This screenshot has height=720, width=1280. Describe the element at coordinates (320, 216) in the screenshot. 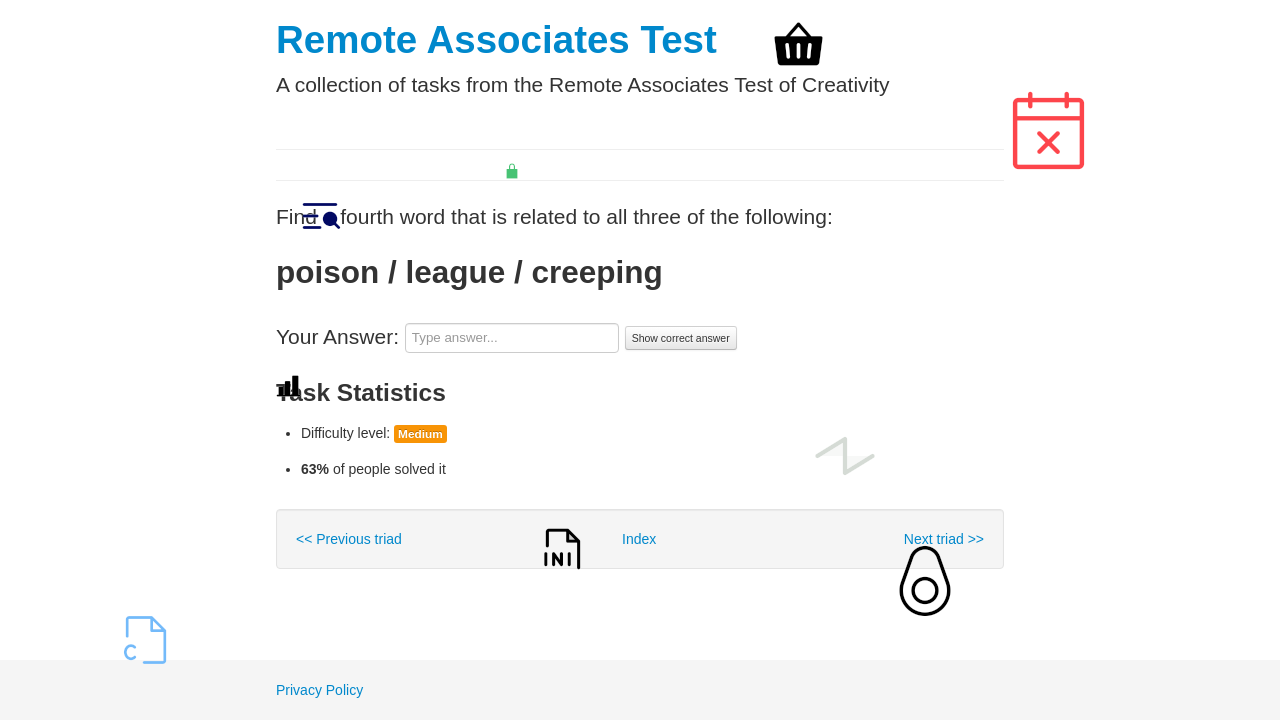

I see `search within a list or document` at that location.